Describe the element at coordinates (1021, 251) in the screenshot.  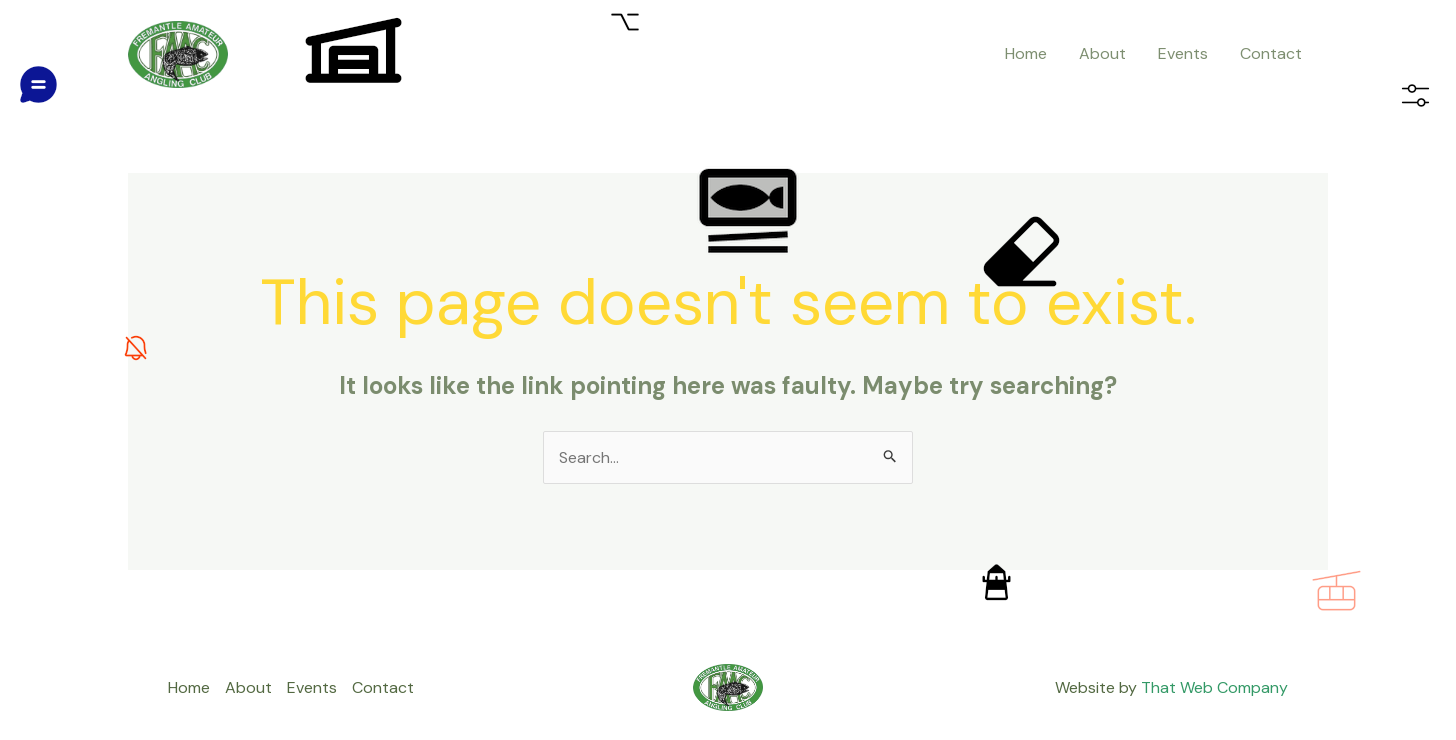
I see `erase or clear content` at that location.